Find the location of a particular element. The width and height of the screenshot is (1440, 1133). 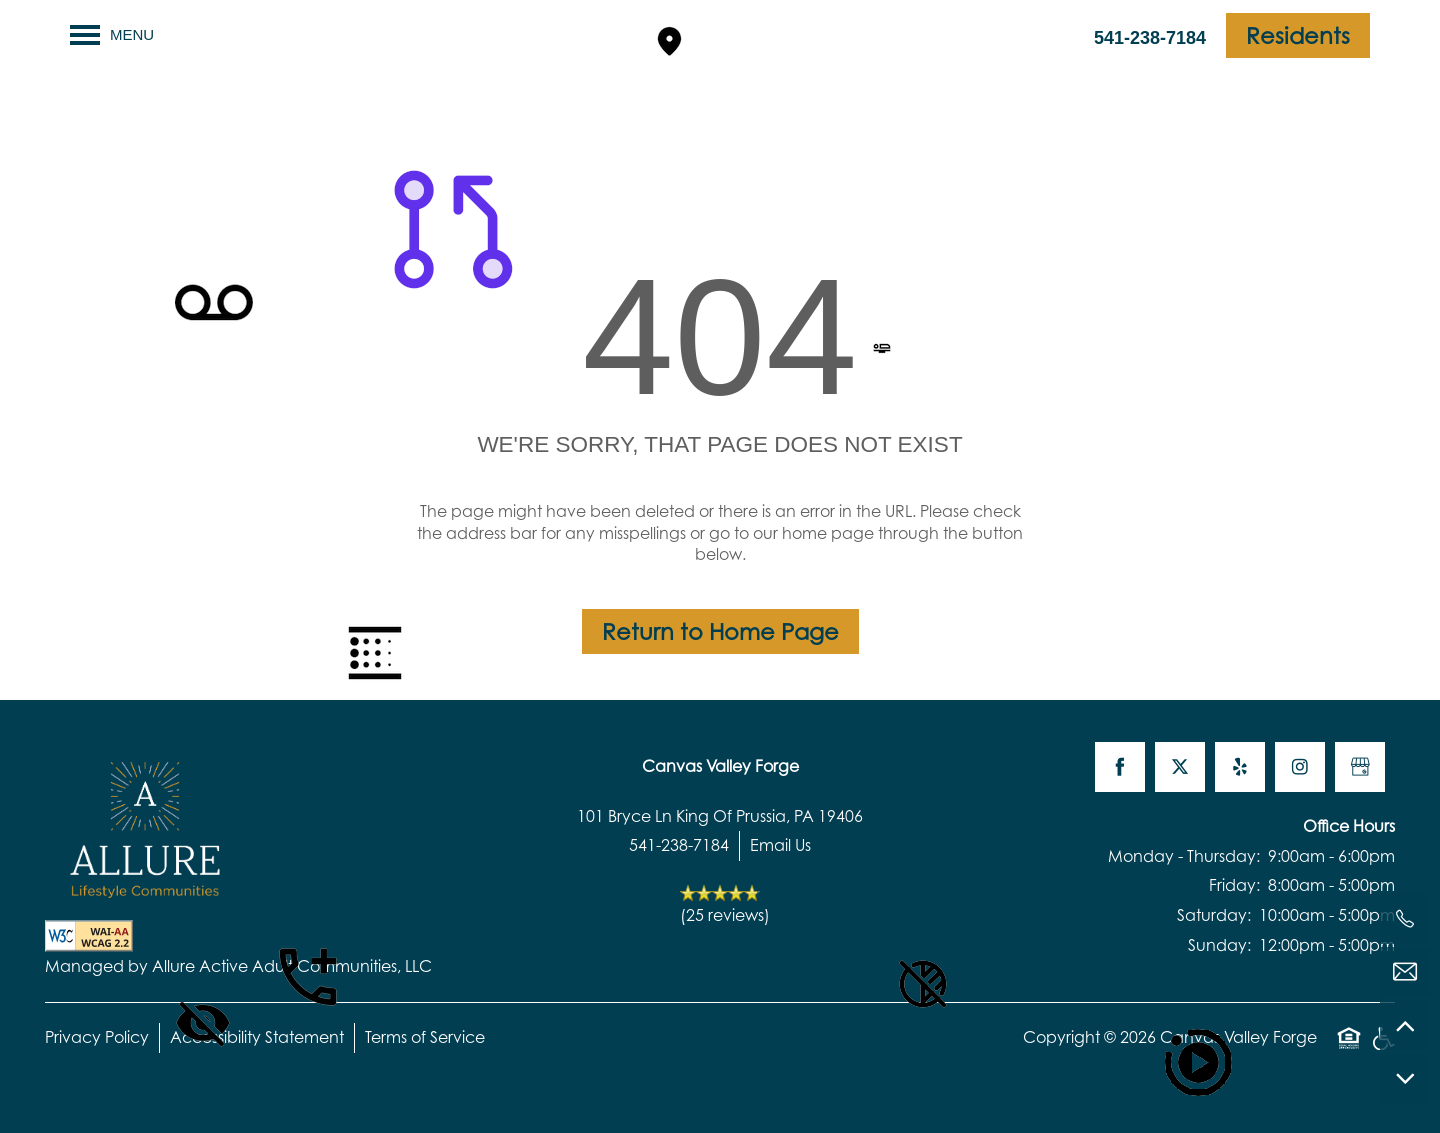

select flat bed seat option for flight is located at coordinates (882, 348).